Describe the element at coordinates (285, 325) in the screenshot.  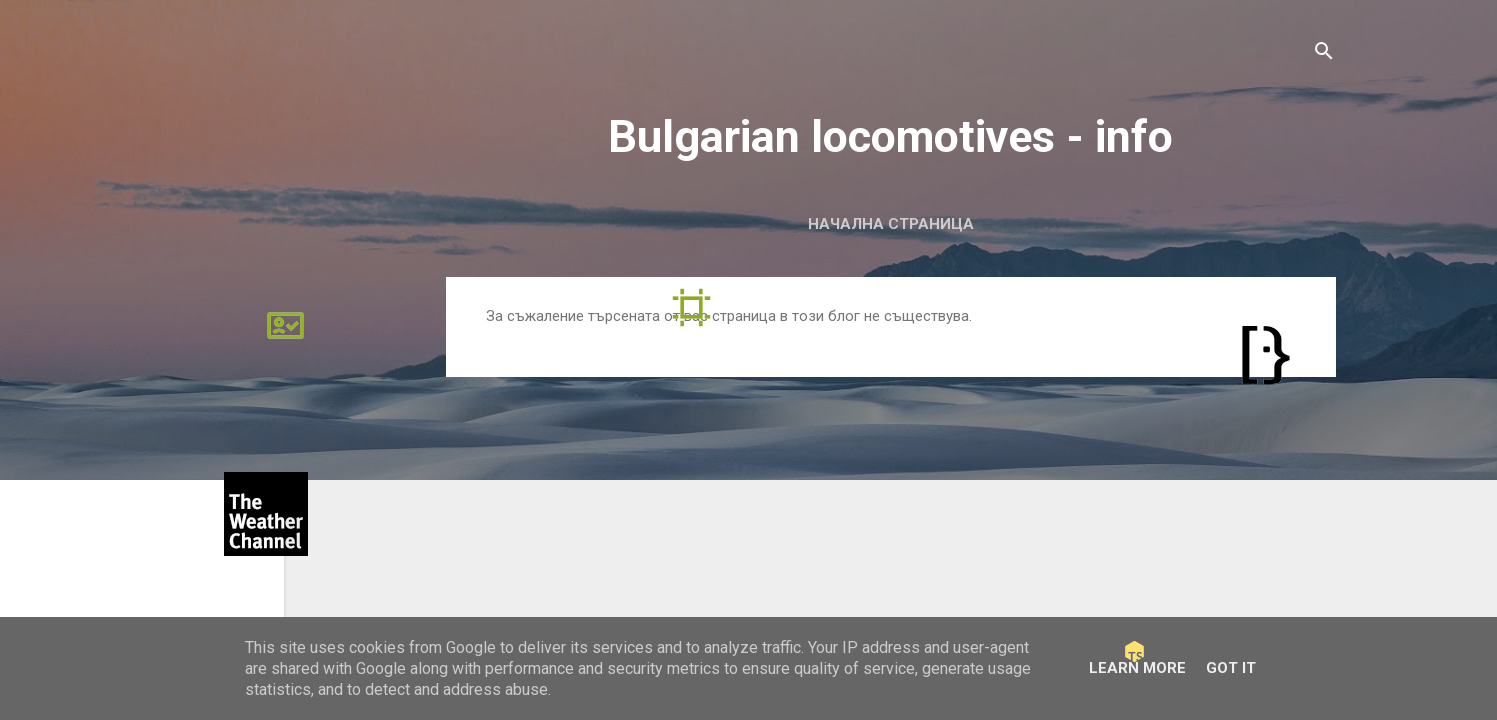
I see `verified ID or credential` at that location.